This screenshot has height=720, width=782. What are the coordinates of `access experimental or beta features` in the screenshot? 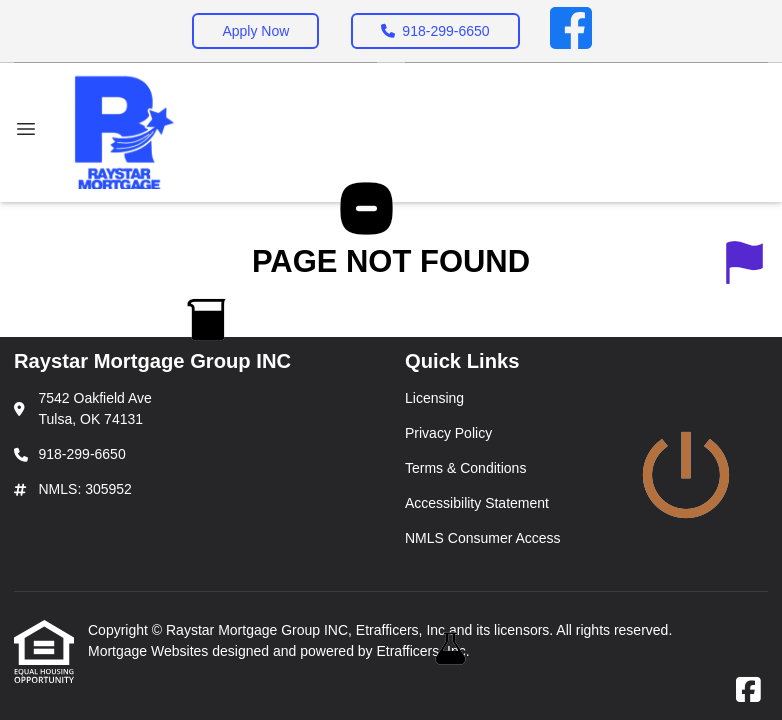 It's located at (206, 319).